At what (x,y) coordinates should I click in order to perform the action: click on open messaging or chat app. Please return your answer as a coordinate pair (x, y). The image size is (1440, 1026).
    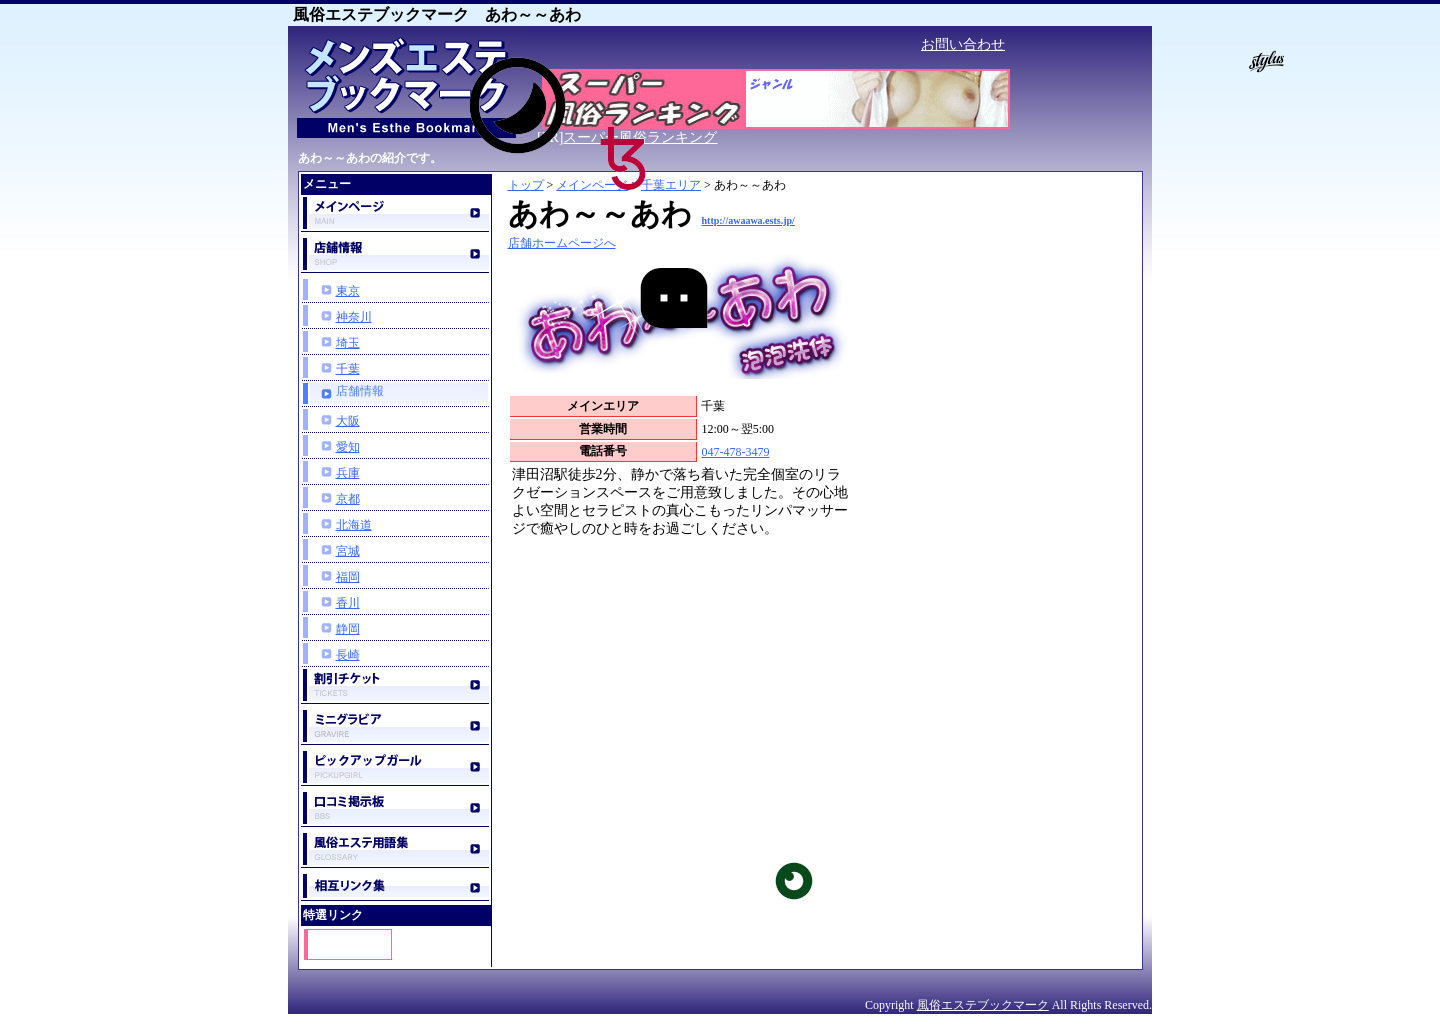
    Looking at the image, I should click on (674, 298).